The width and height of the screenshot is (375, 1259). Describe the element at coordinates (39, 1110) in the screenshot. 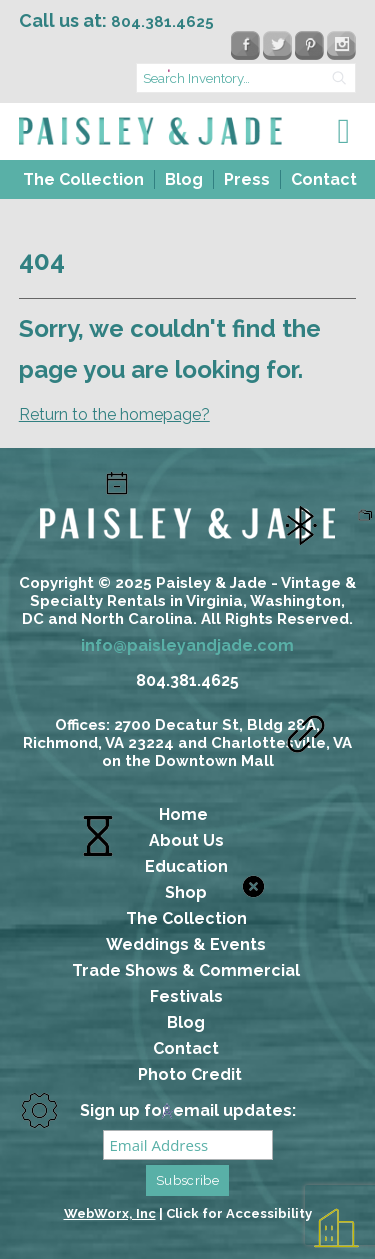

I see `access settings or preferences` at that location.